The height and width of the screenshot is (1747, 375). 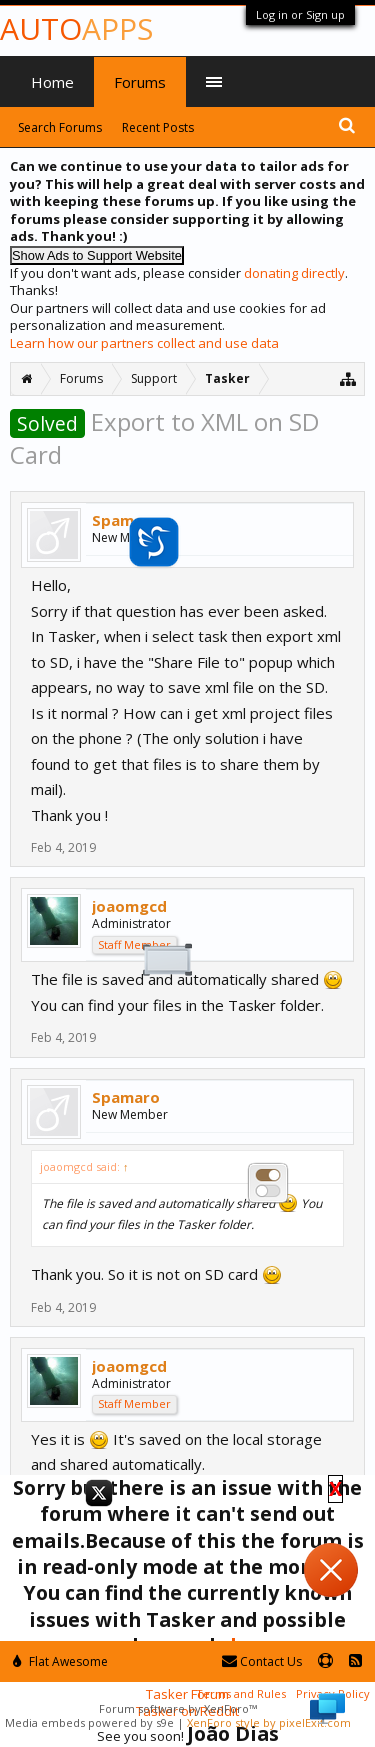 I want to click on access device settings, so click(x=167, y=960).